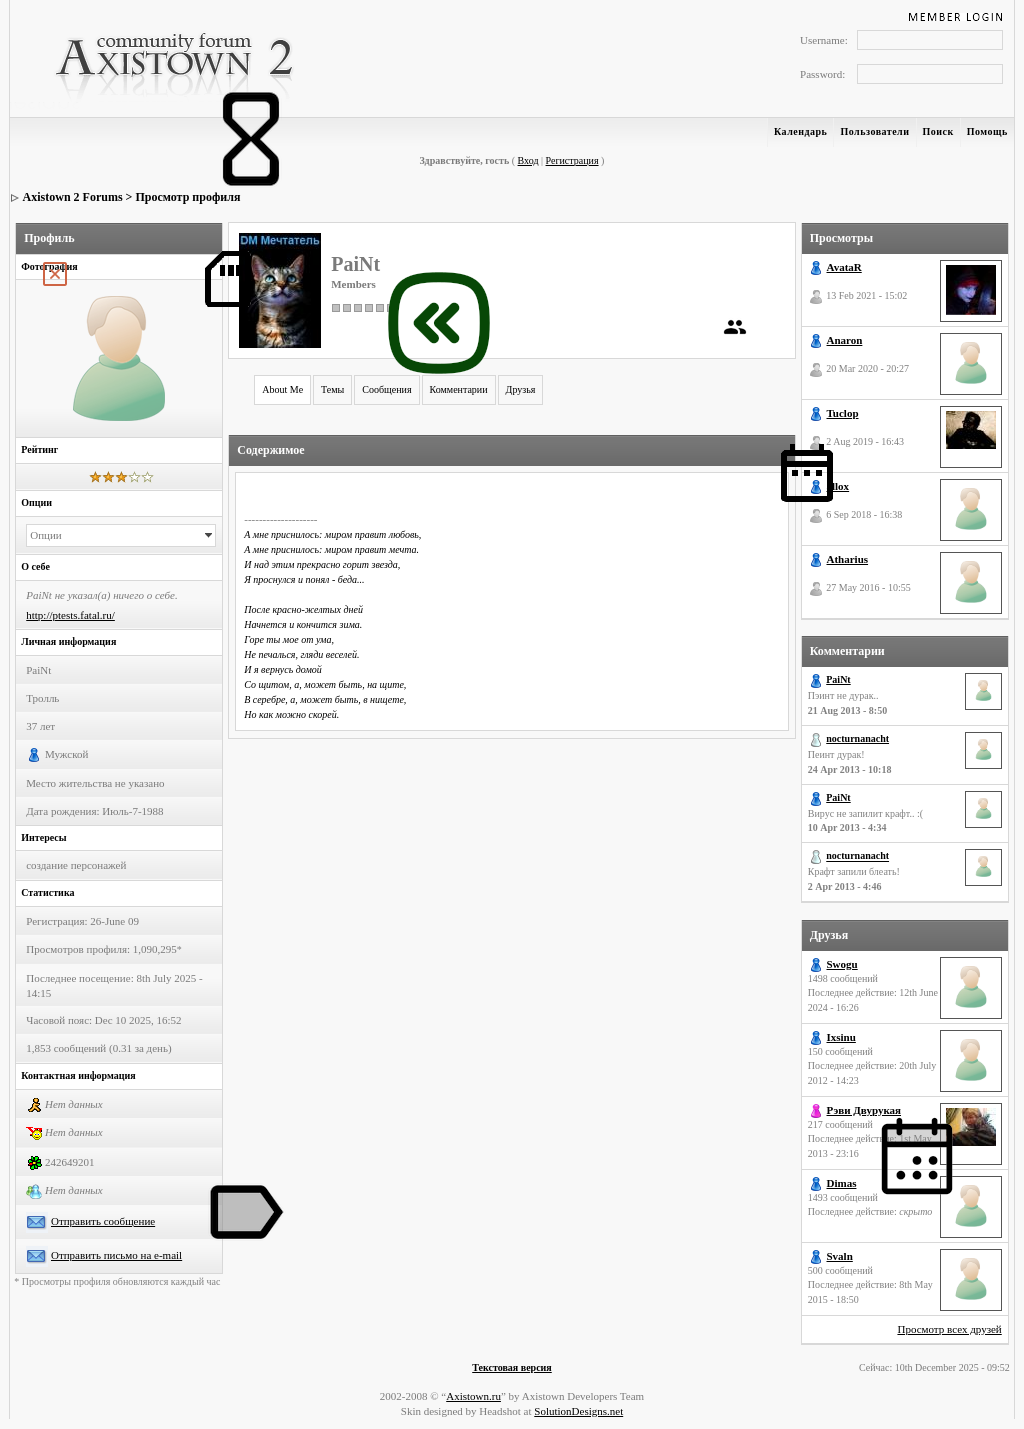 The height and width of the screenshot is (1429, 1024). I want to click on view contacts or people list, so click(735, 327).